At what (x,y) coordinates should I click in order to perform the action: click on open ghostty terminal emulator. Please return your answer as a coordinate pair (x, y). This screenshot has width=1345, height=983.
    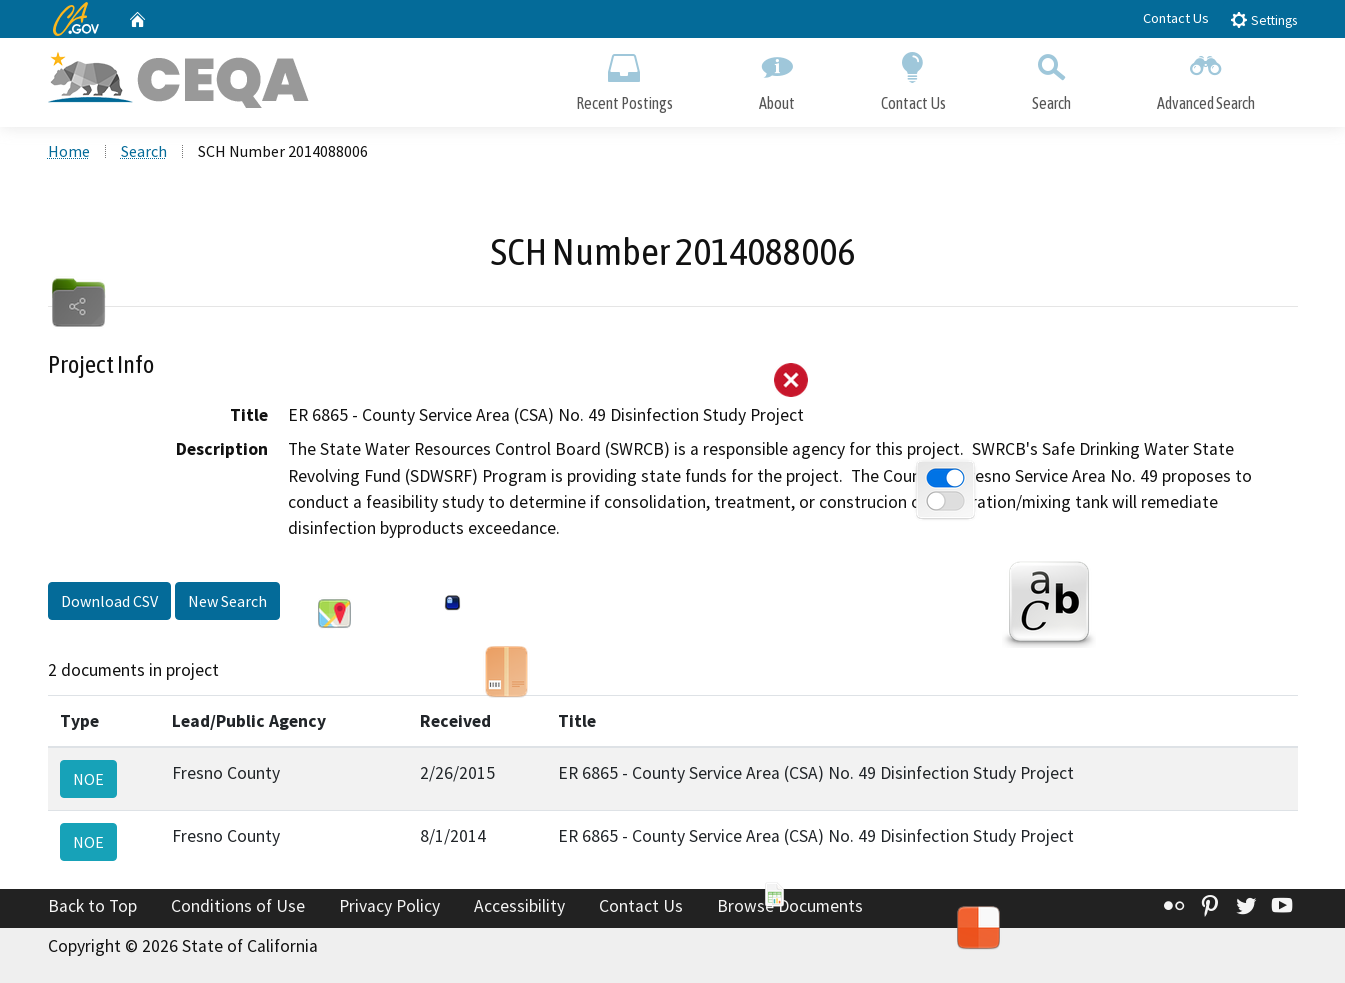
    Looking at the image, I should click on (452, 602).